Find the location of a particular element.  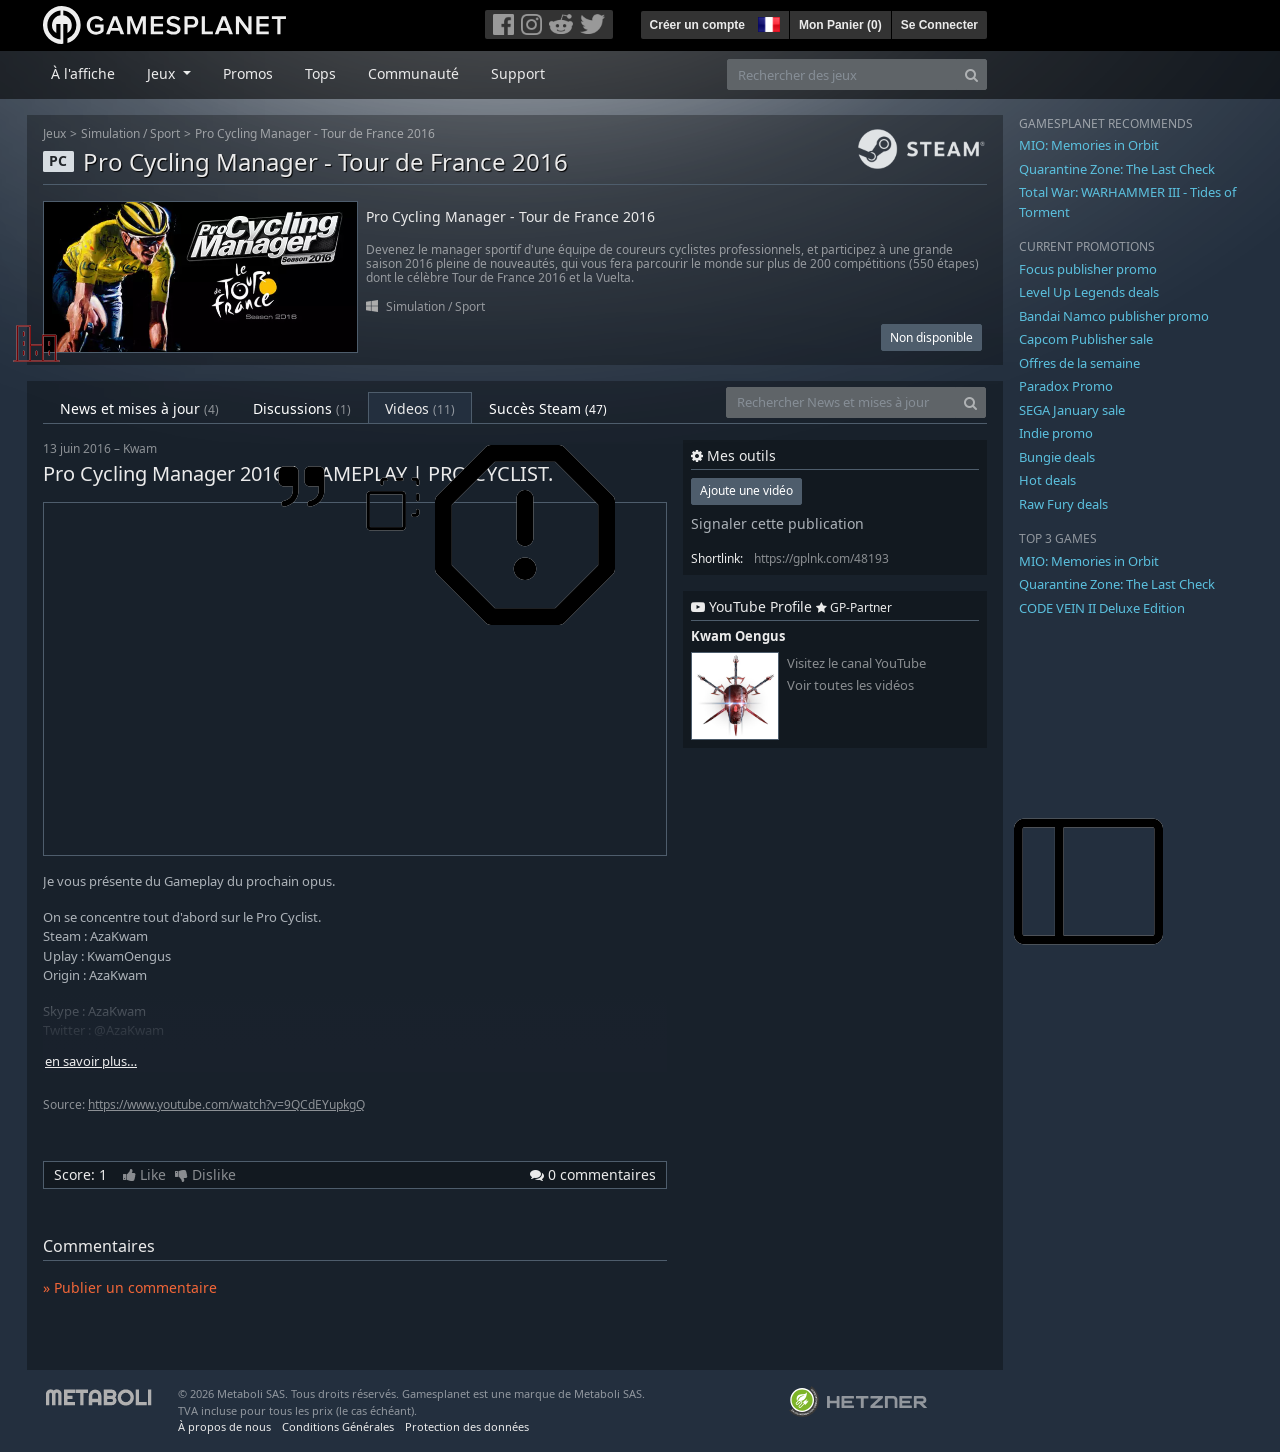

view city or urban locations is located at coordinates (36, 343).